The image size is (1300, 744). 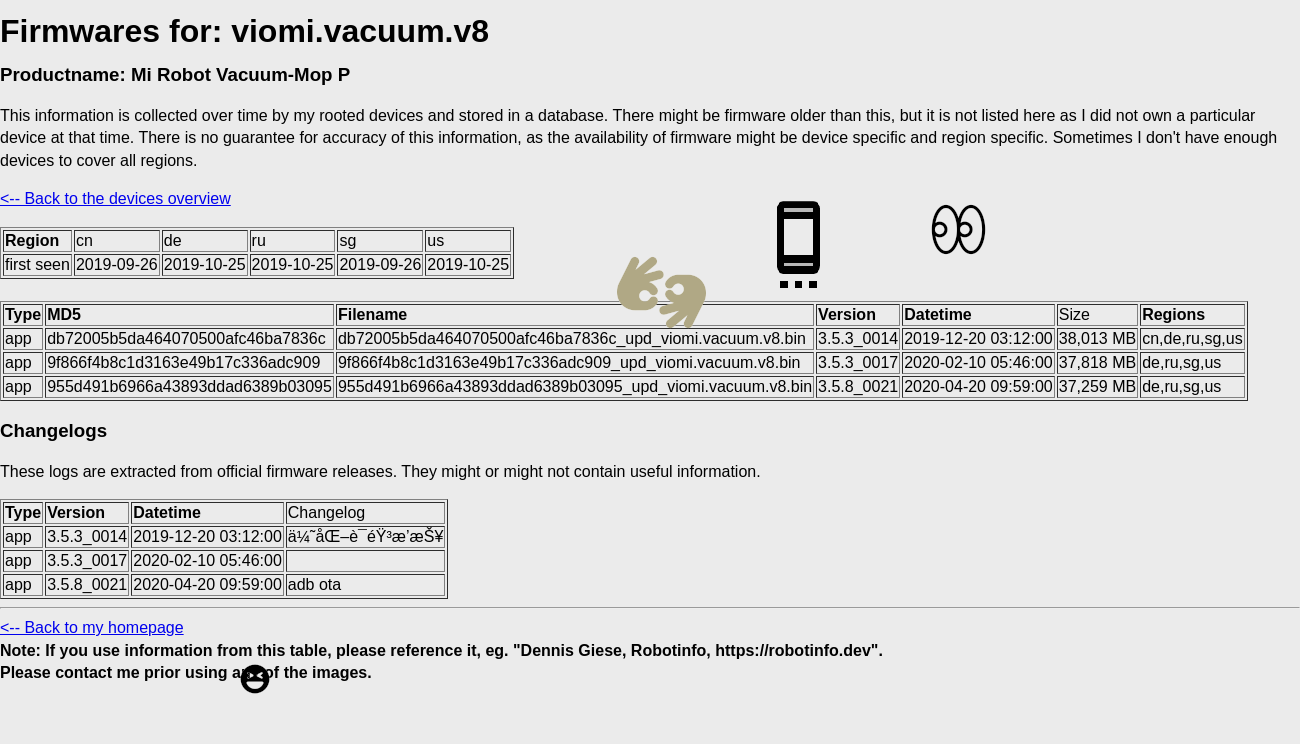 I want to click on react with laughter to a message, so click(x=255, y=679).